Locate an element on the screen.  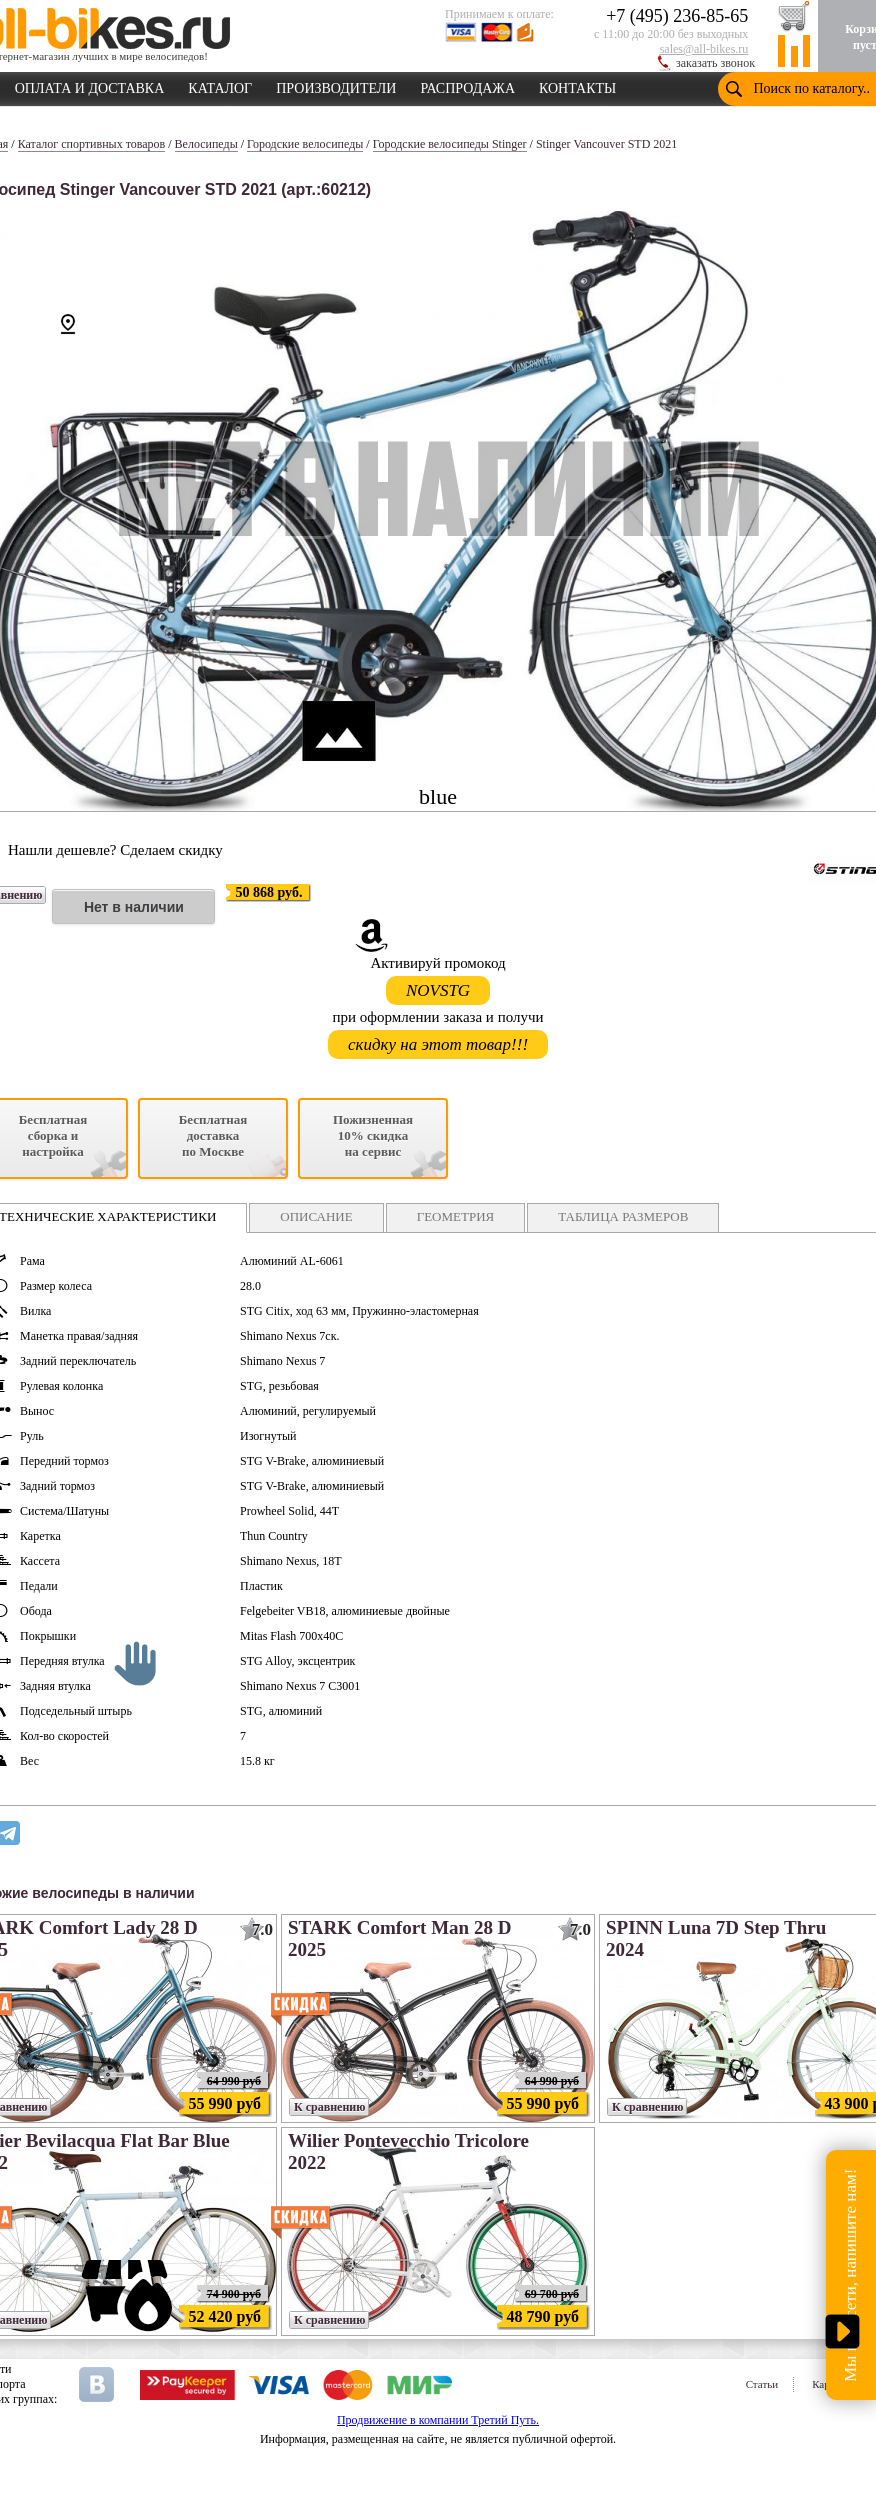
open the Amazon app or website is located at coordinates (371, 935).